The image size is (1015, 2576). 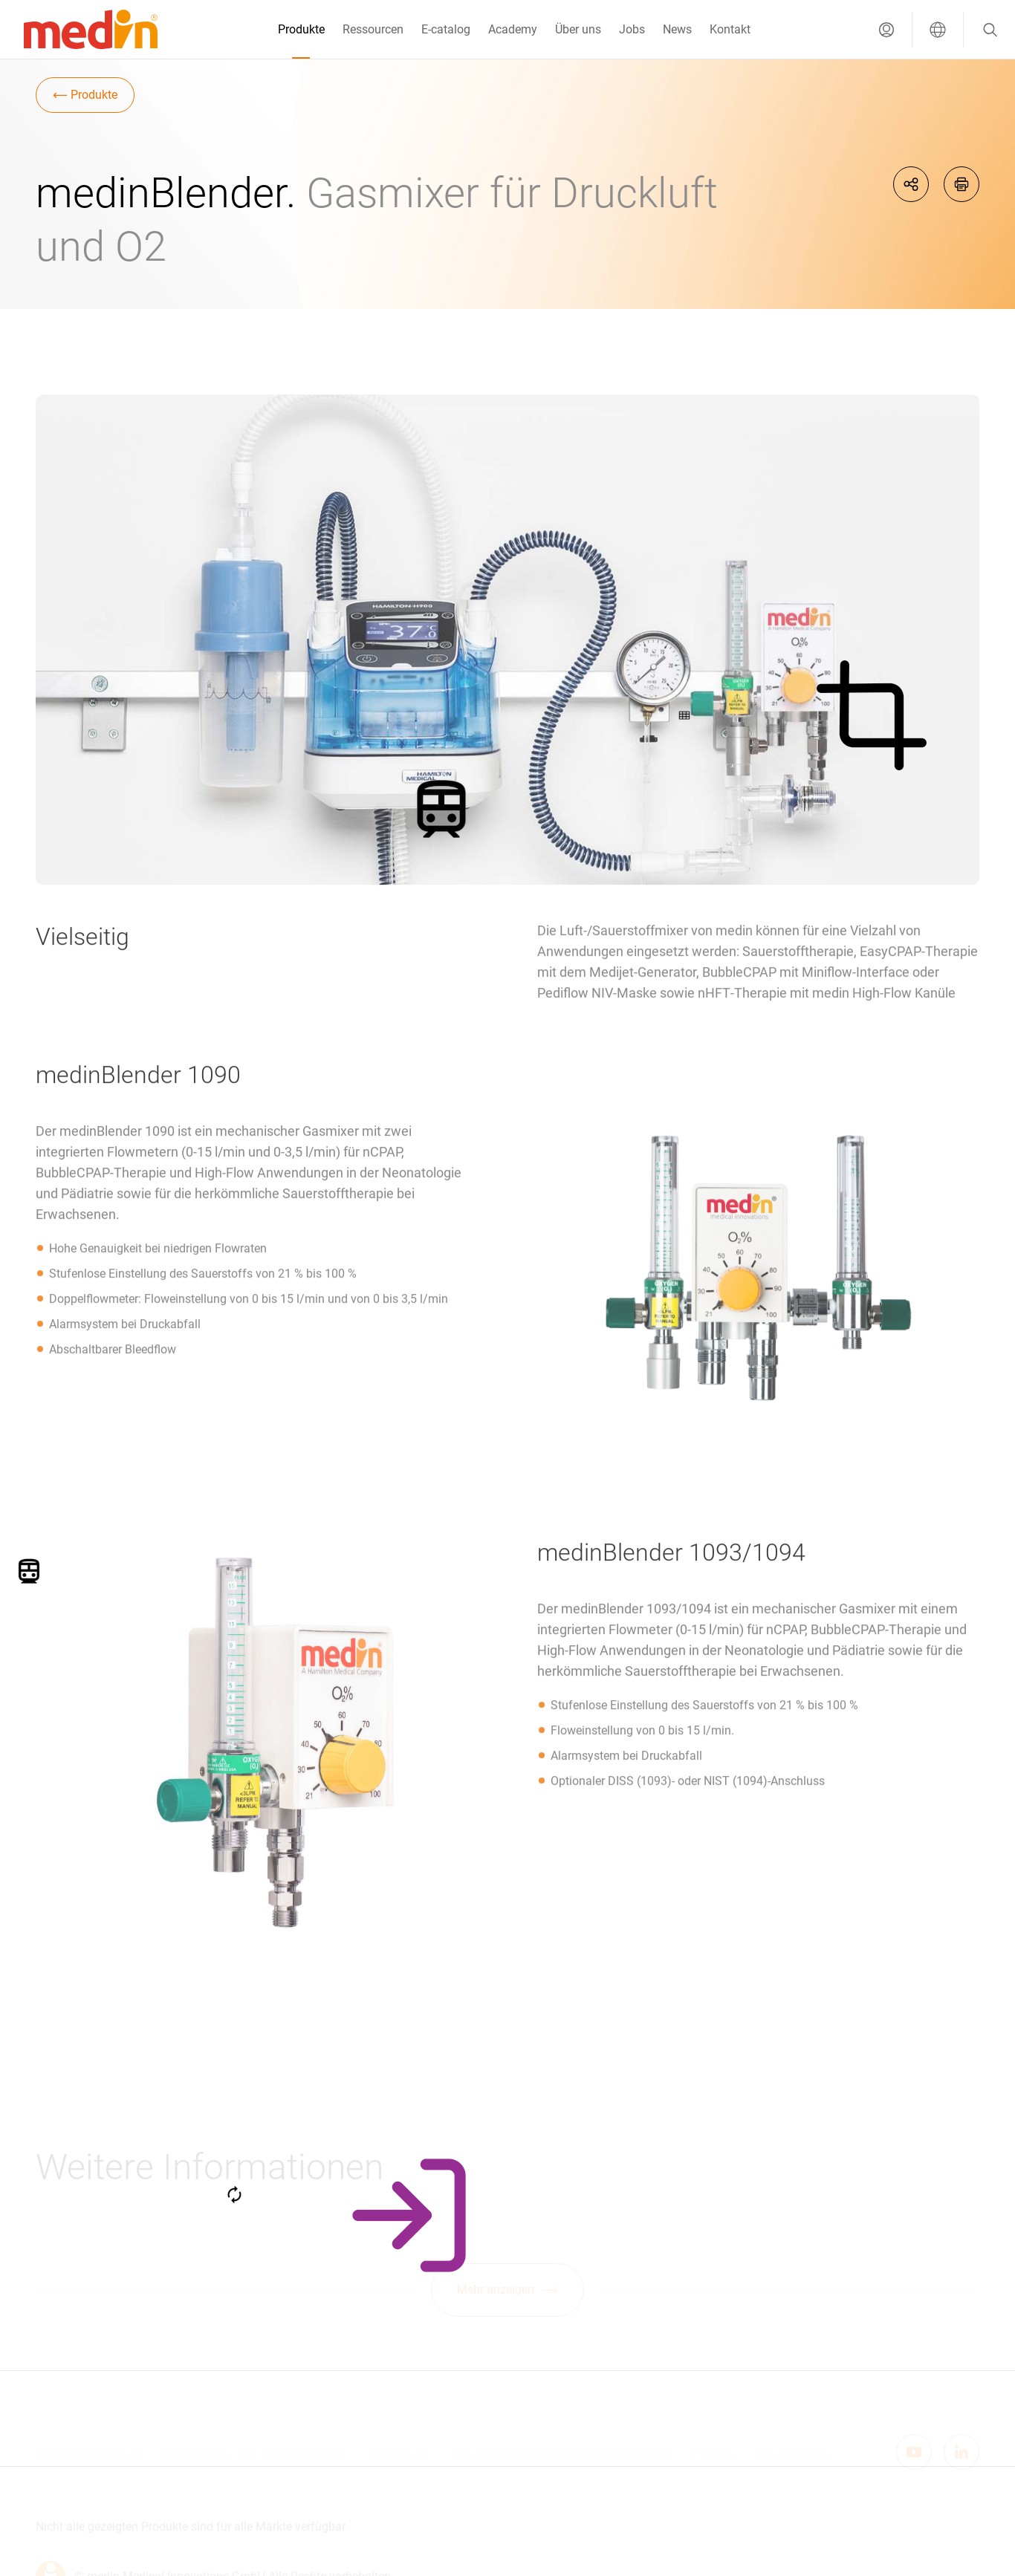 What do you see at coordinates (872, 715) in the screenshot?
I see `crop or resize an image` at bounding box center [872, 715].